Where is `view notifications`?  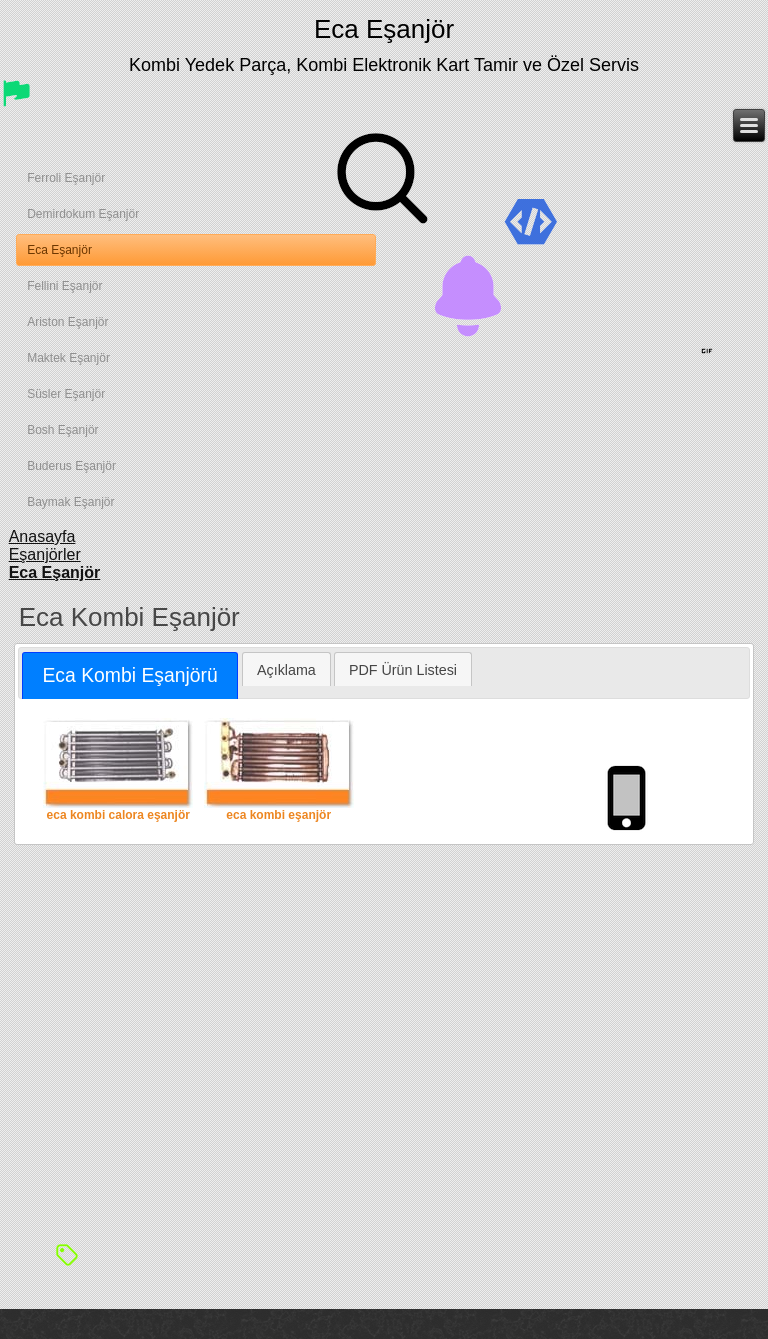 view notifications is located at coordinates (468, 296).